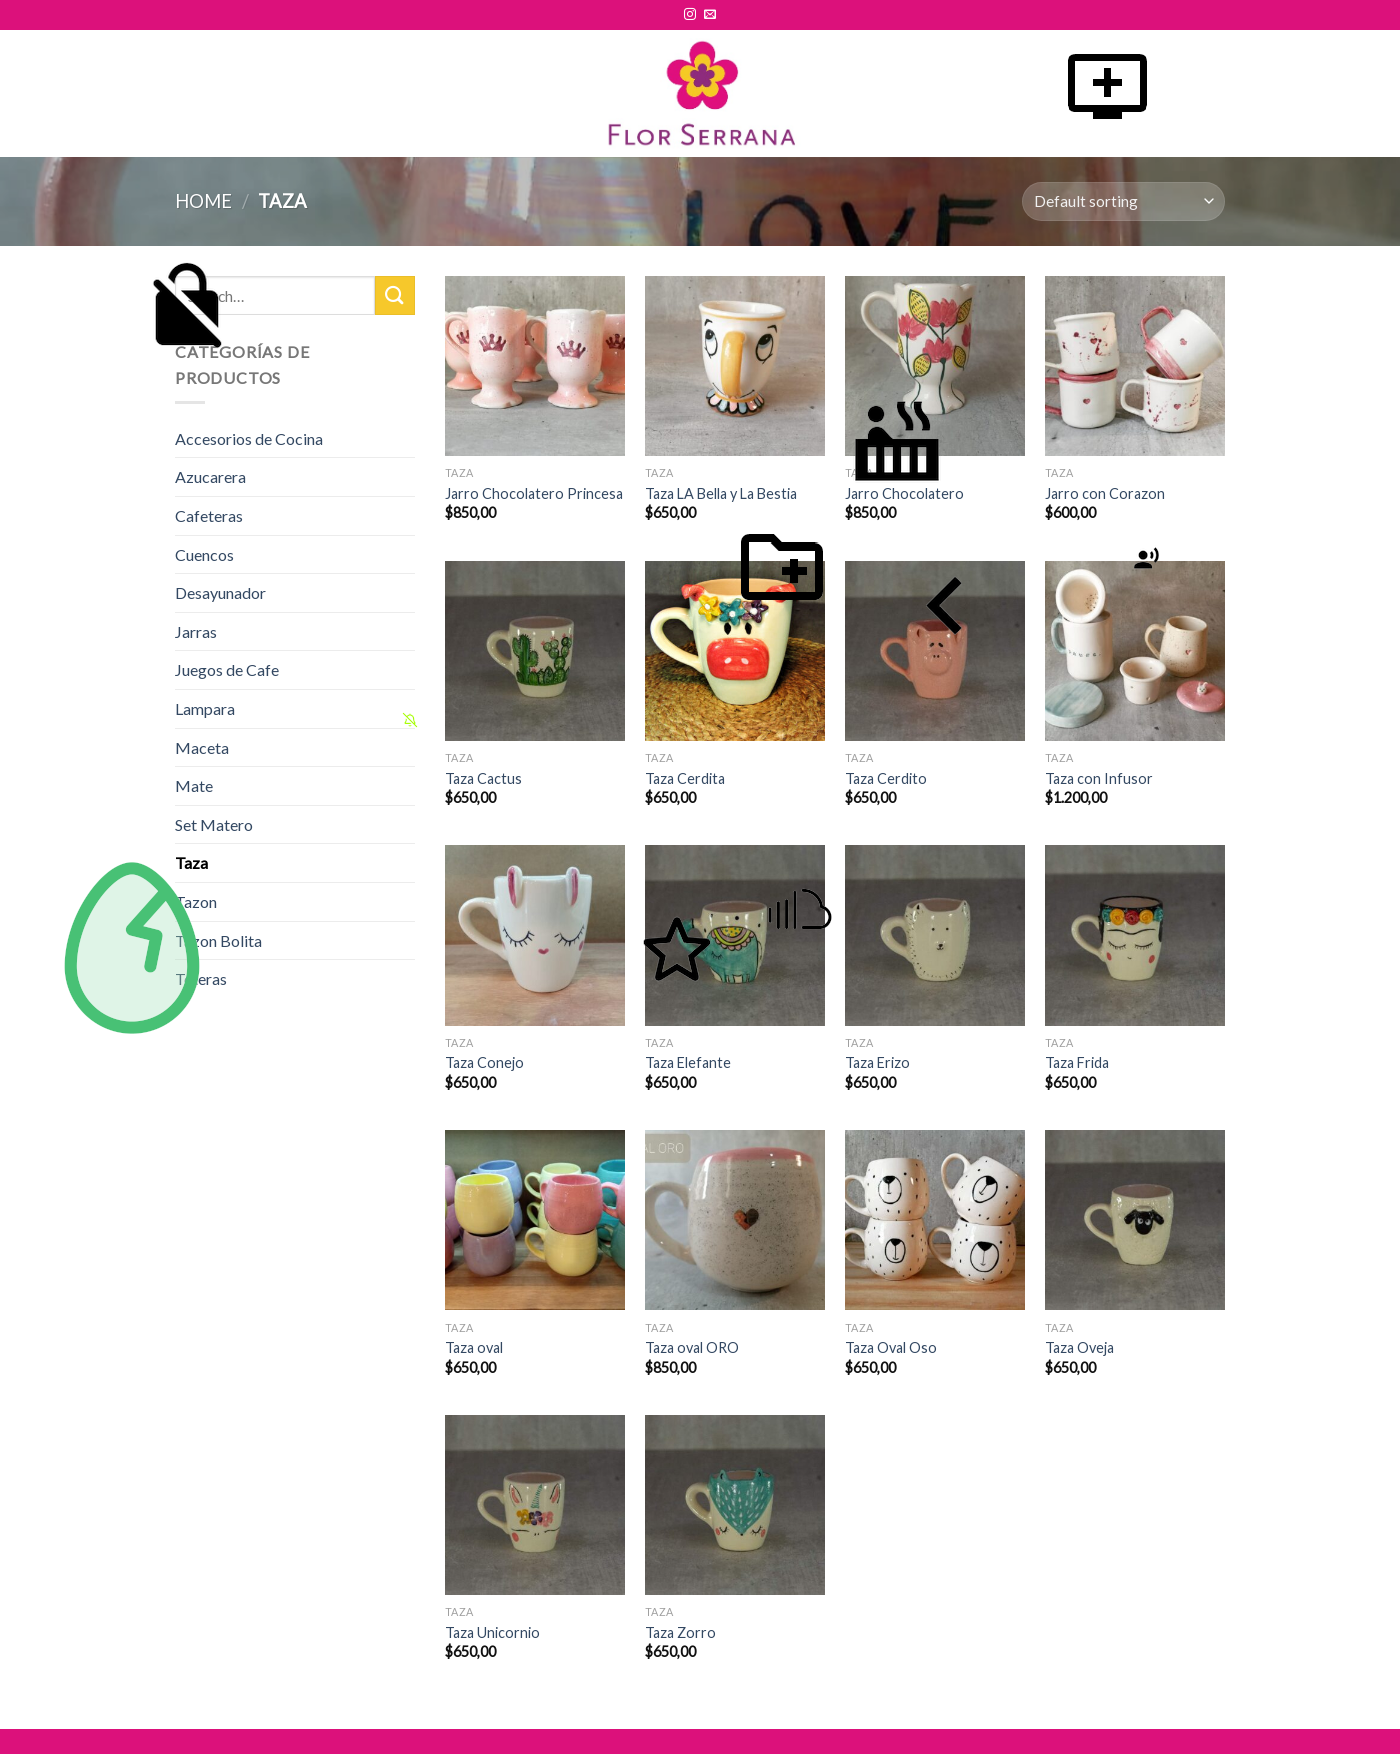  I want to click on go back to the previous screen, so click(944, 605).